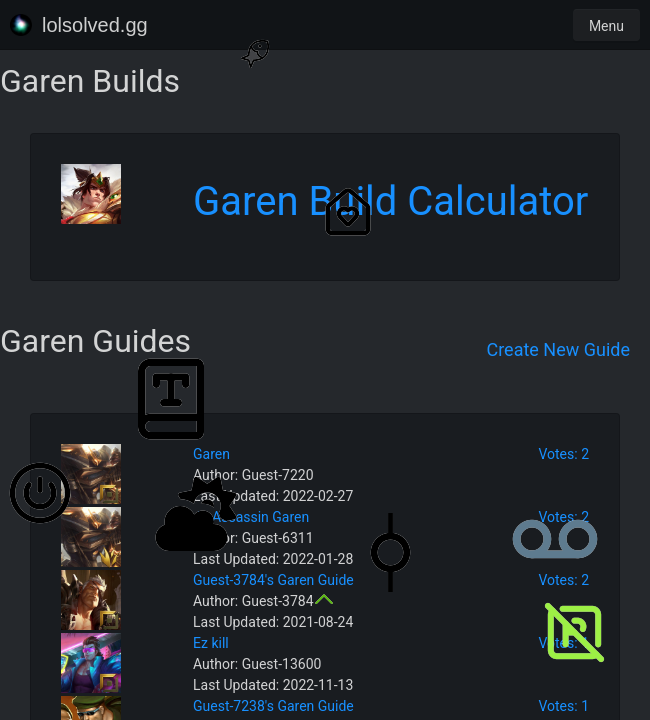 This screenshot has width=650, height=720. I want to click on access your favorite or loved home, so click(348, 213).